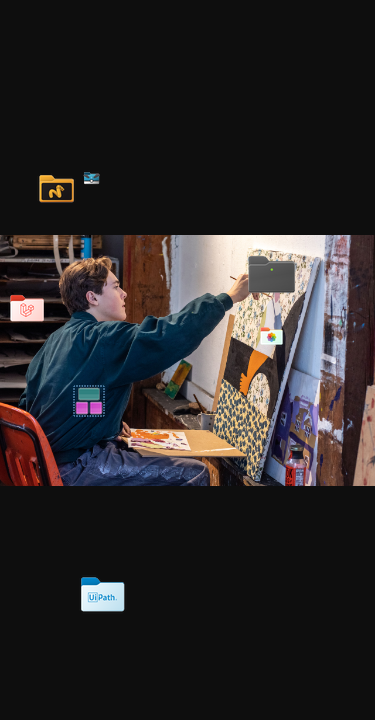 Image resolution: width=375 pixels, height=720 pixels. I want to click on folder for storing pokémon great ball-related files, so click(91, 178).